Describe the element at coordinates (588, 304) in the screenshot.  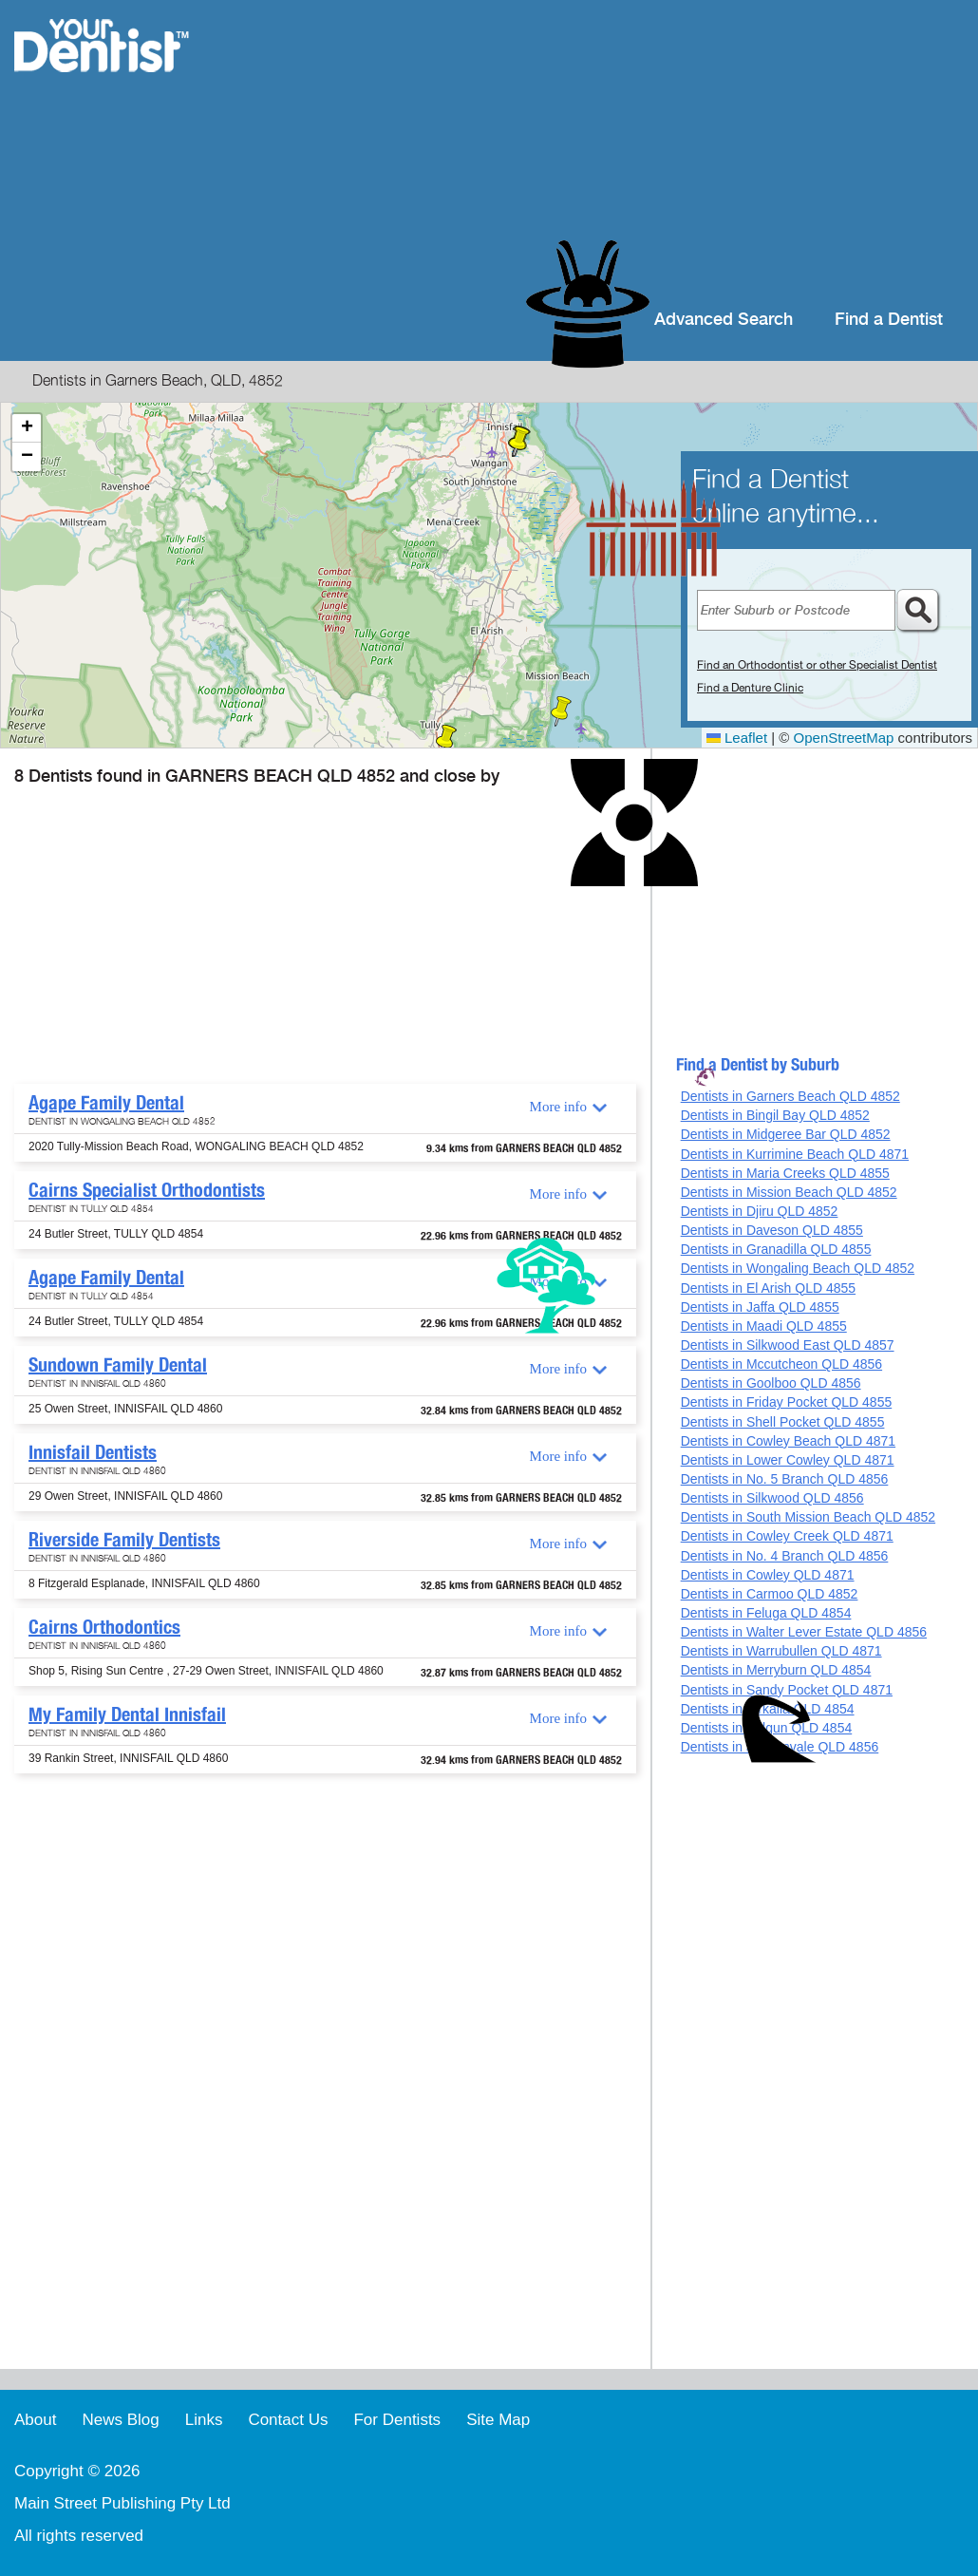
I see `access magic or special effects features` at that location.